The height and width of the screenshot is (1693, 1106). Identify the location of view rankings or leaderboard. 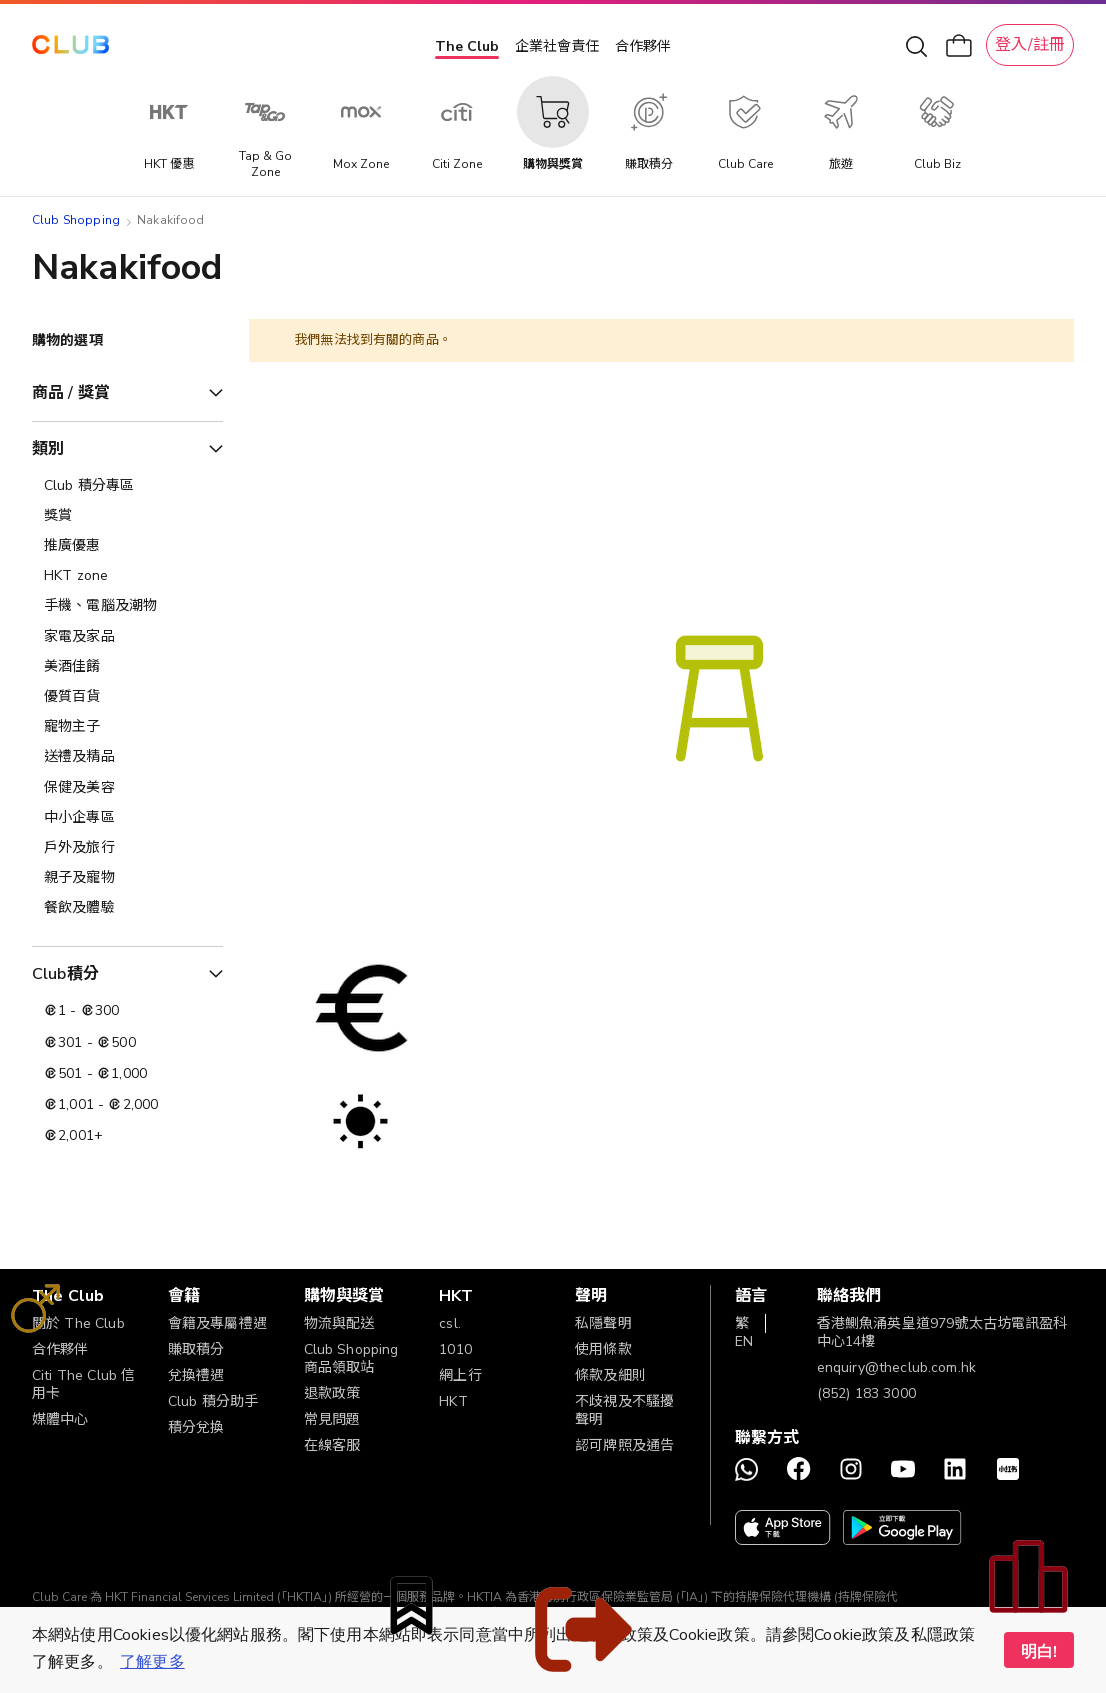
(1028, 1576).